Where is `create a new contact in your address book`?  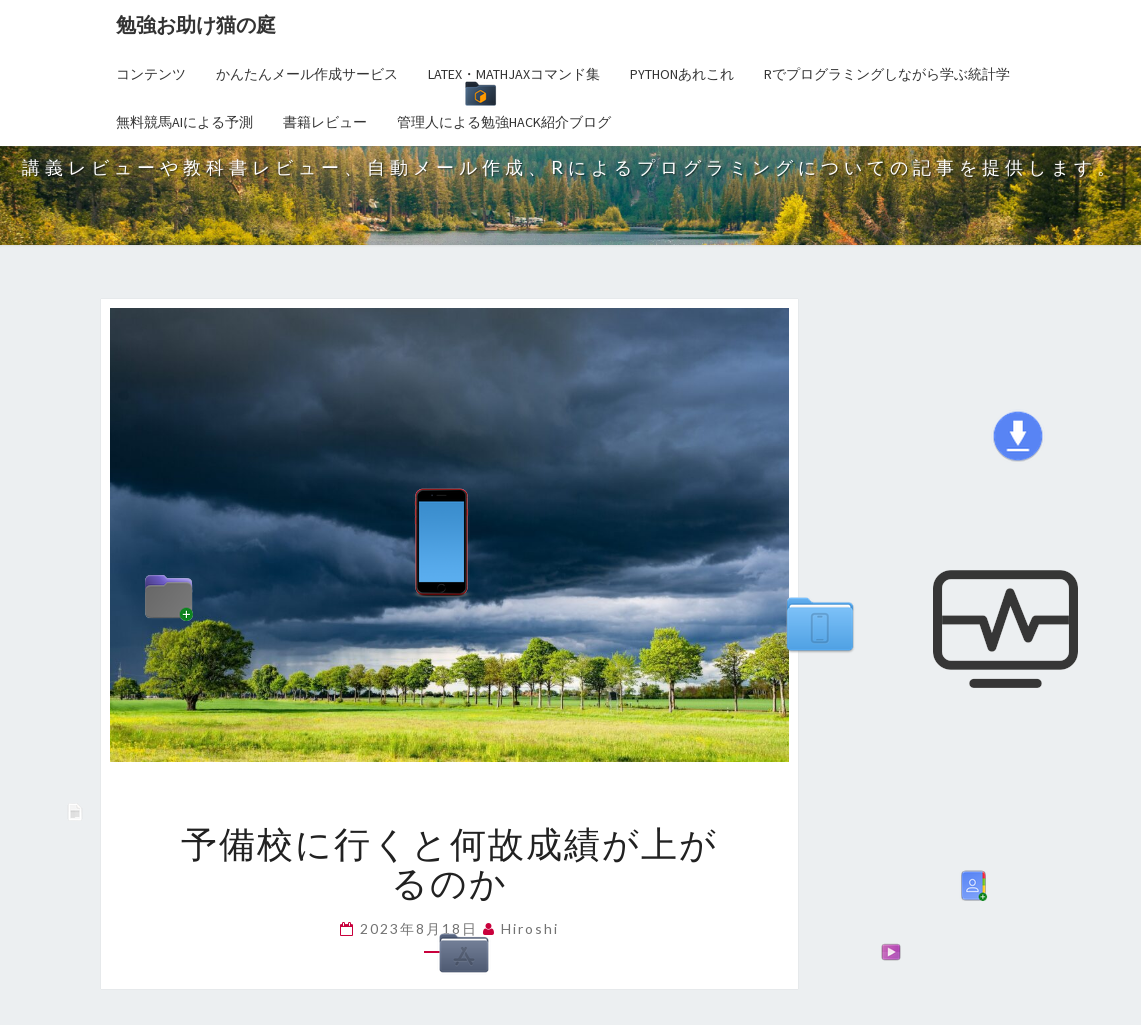 create a new contact in your address book is located at coordinates (973, 885).